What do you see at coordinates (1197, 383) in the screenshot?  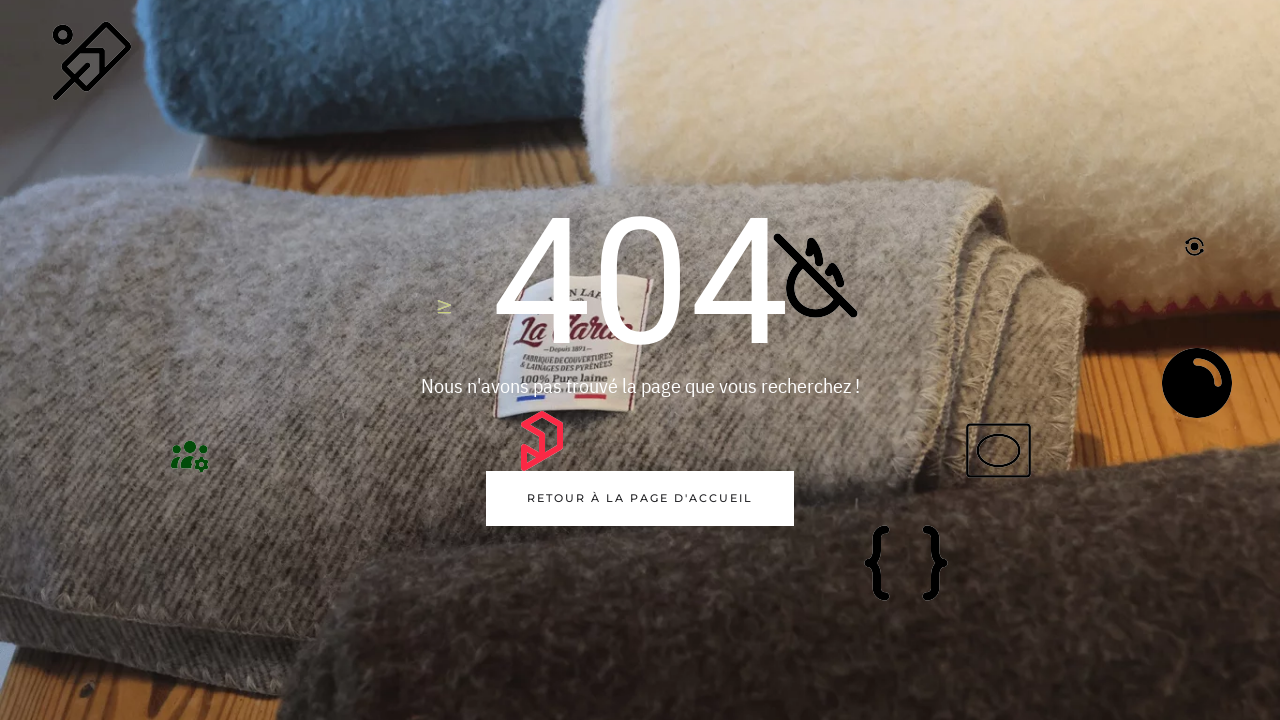 I see `apply inner shadow effect to top-right corner` at bounding box center [1197, 383].